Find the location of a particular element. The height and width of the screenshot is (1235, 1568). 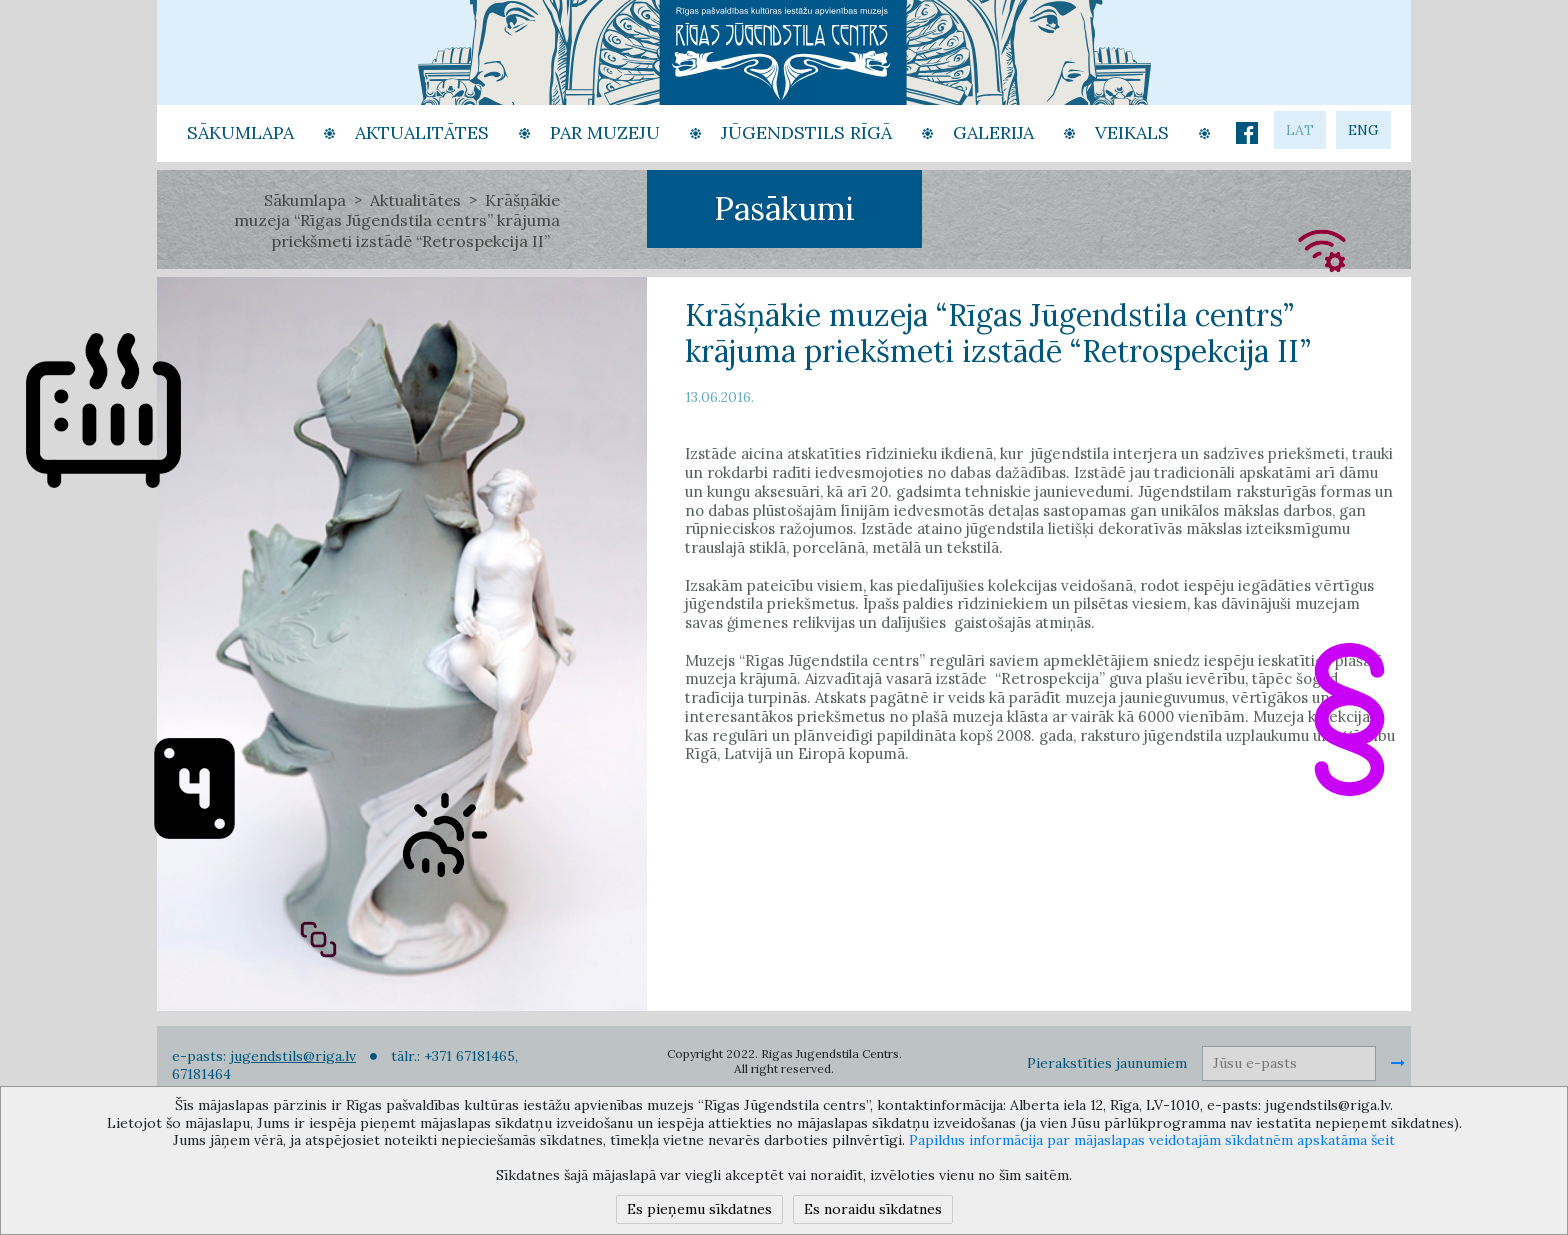

adjust heater or heating settings is located at coordinates (103, 410).